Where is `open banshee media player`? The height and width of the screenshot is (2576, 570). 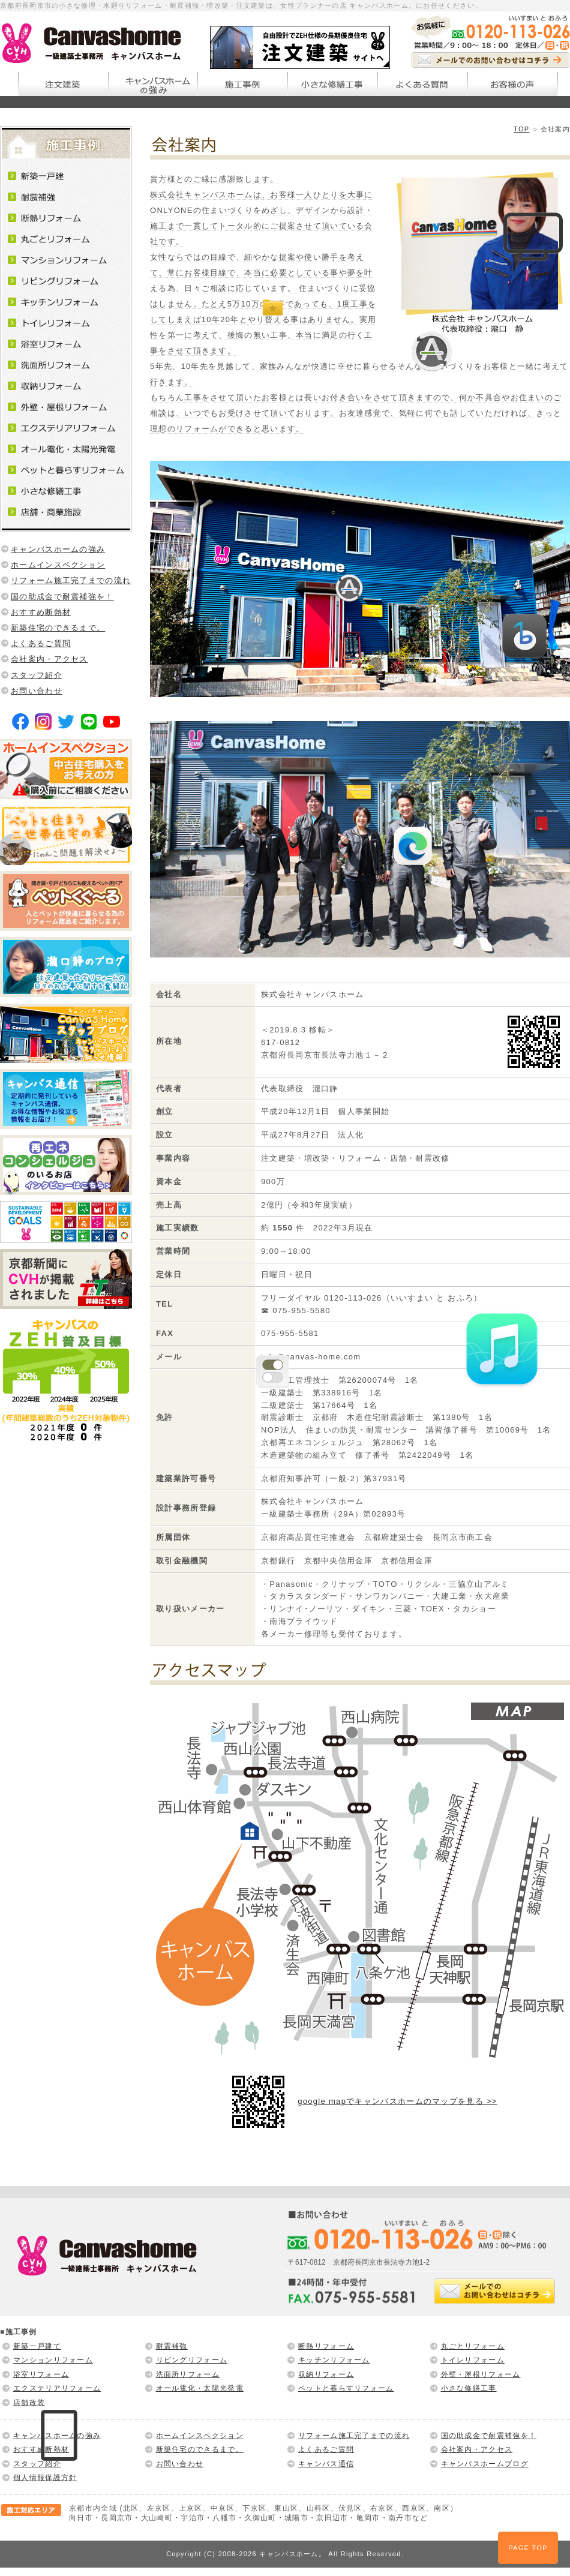 open banshee media player is located at coordinates (524, 636).